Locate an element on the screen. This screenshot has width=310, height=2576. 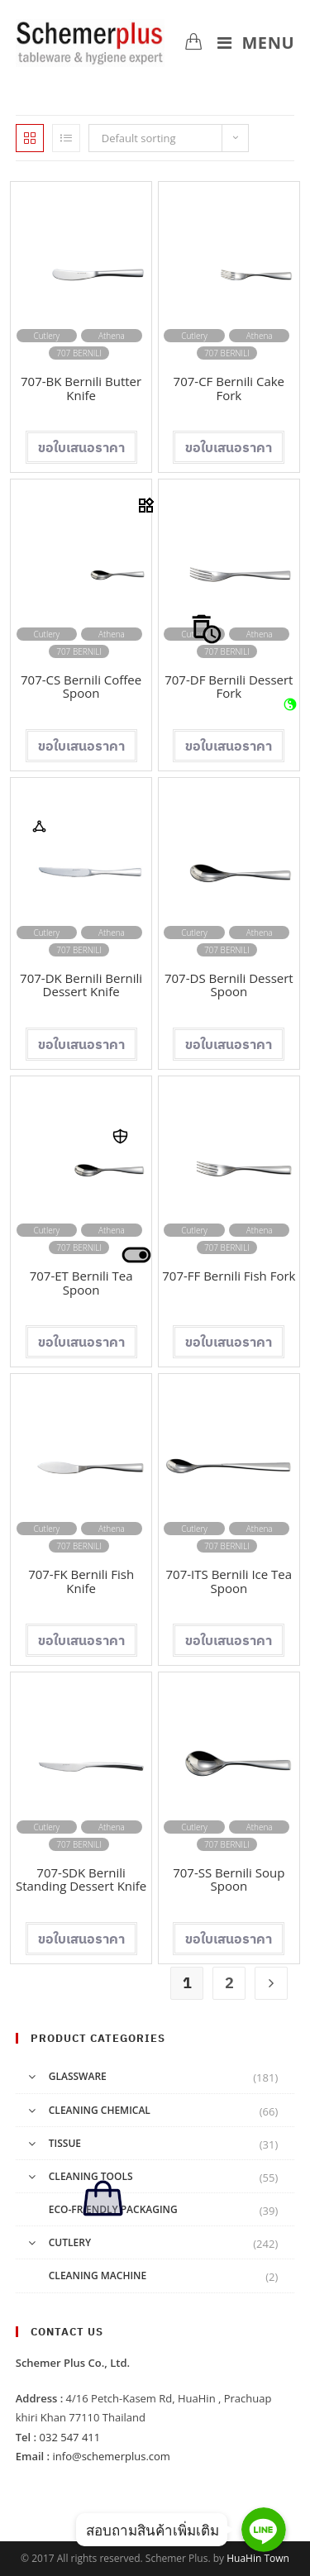
view your shopping bag is located at coordinates (103, 2200).